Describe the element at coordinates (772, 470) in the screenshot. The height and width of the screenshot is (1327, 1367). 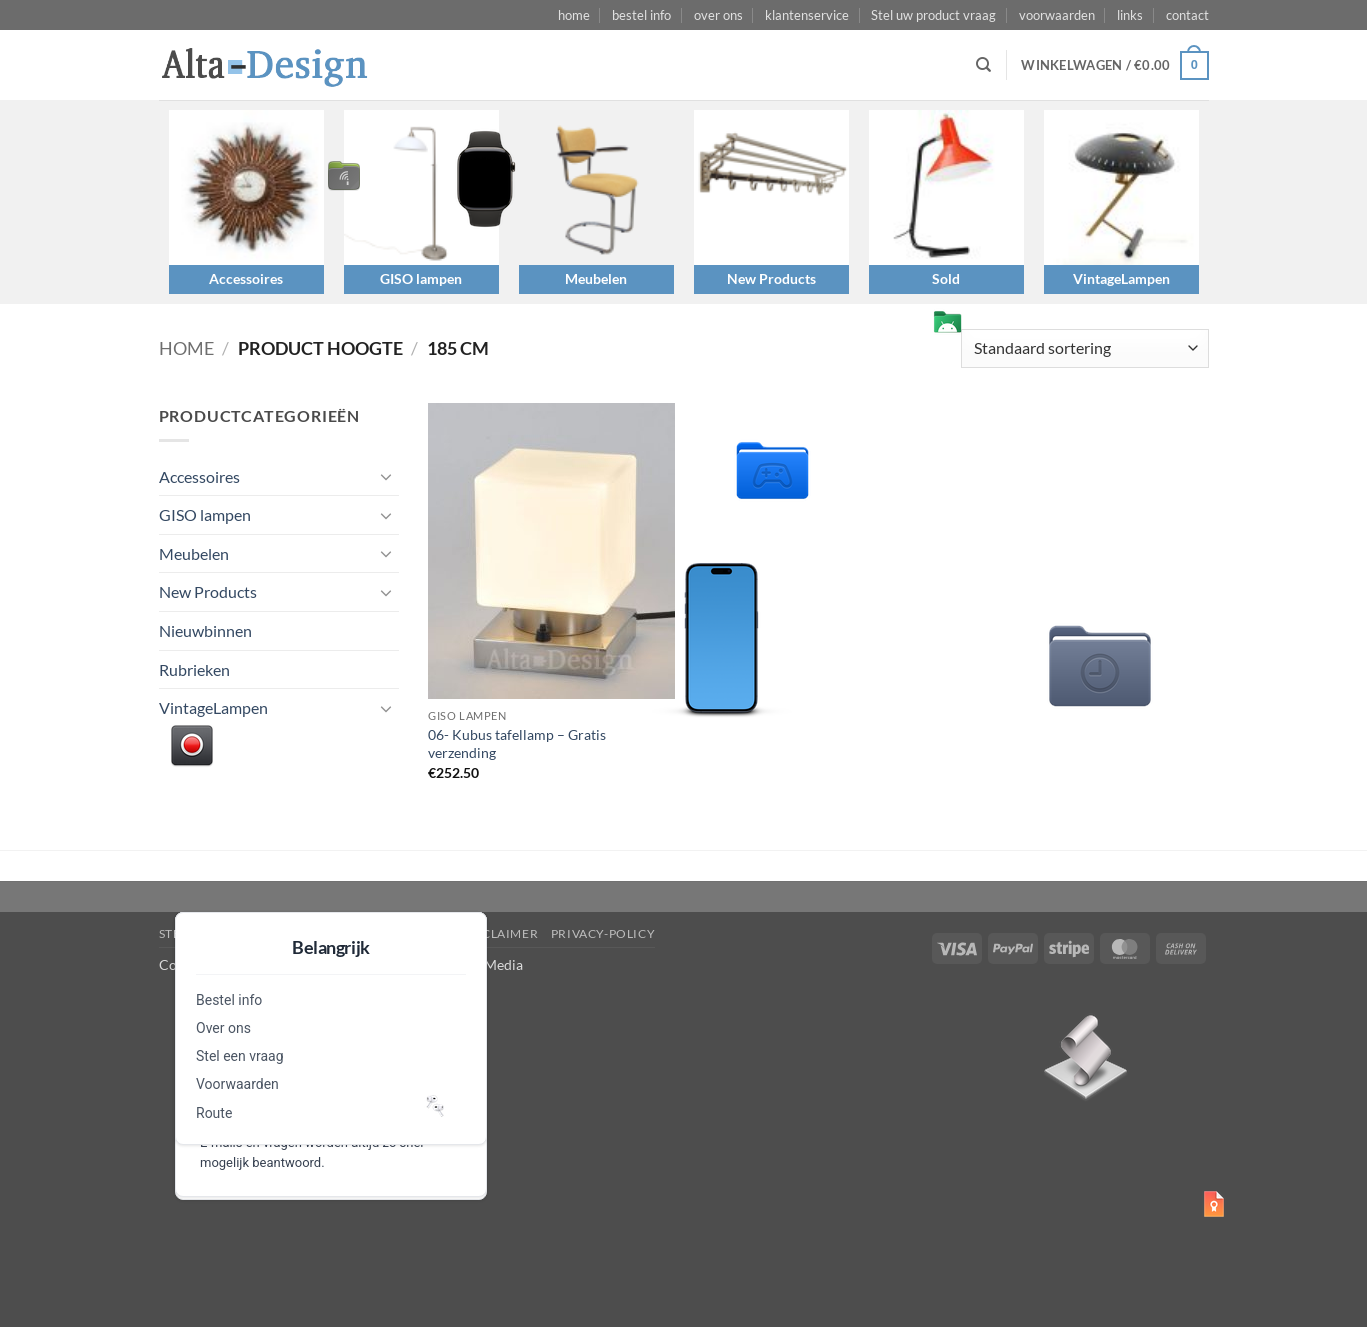
I see `open your games folder` at that location.